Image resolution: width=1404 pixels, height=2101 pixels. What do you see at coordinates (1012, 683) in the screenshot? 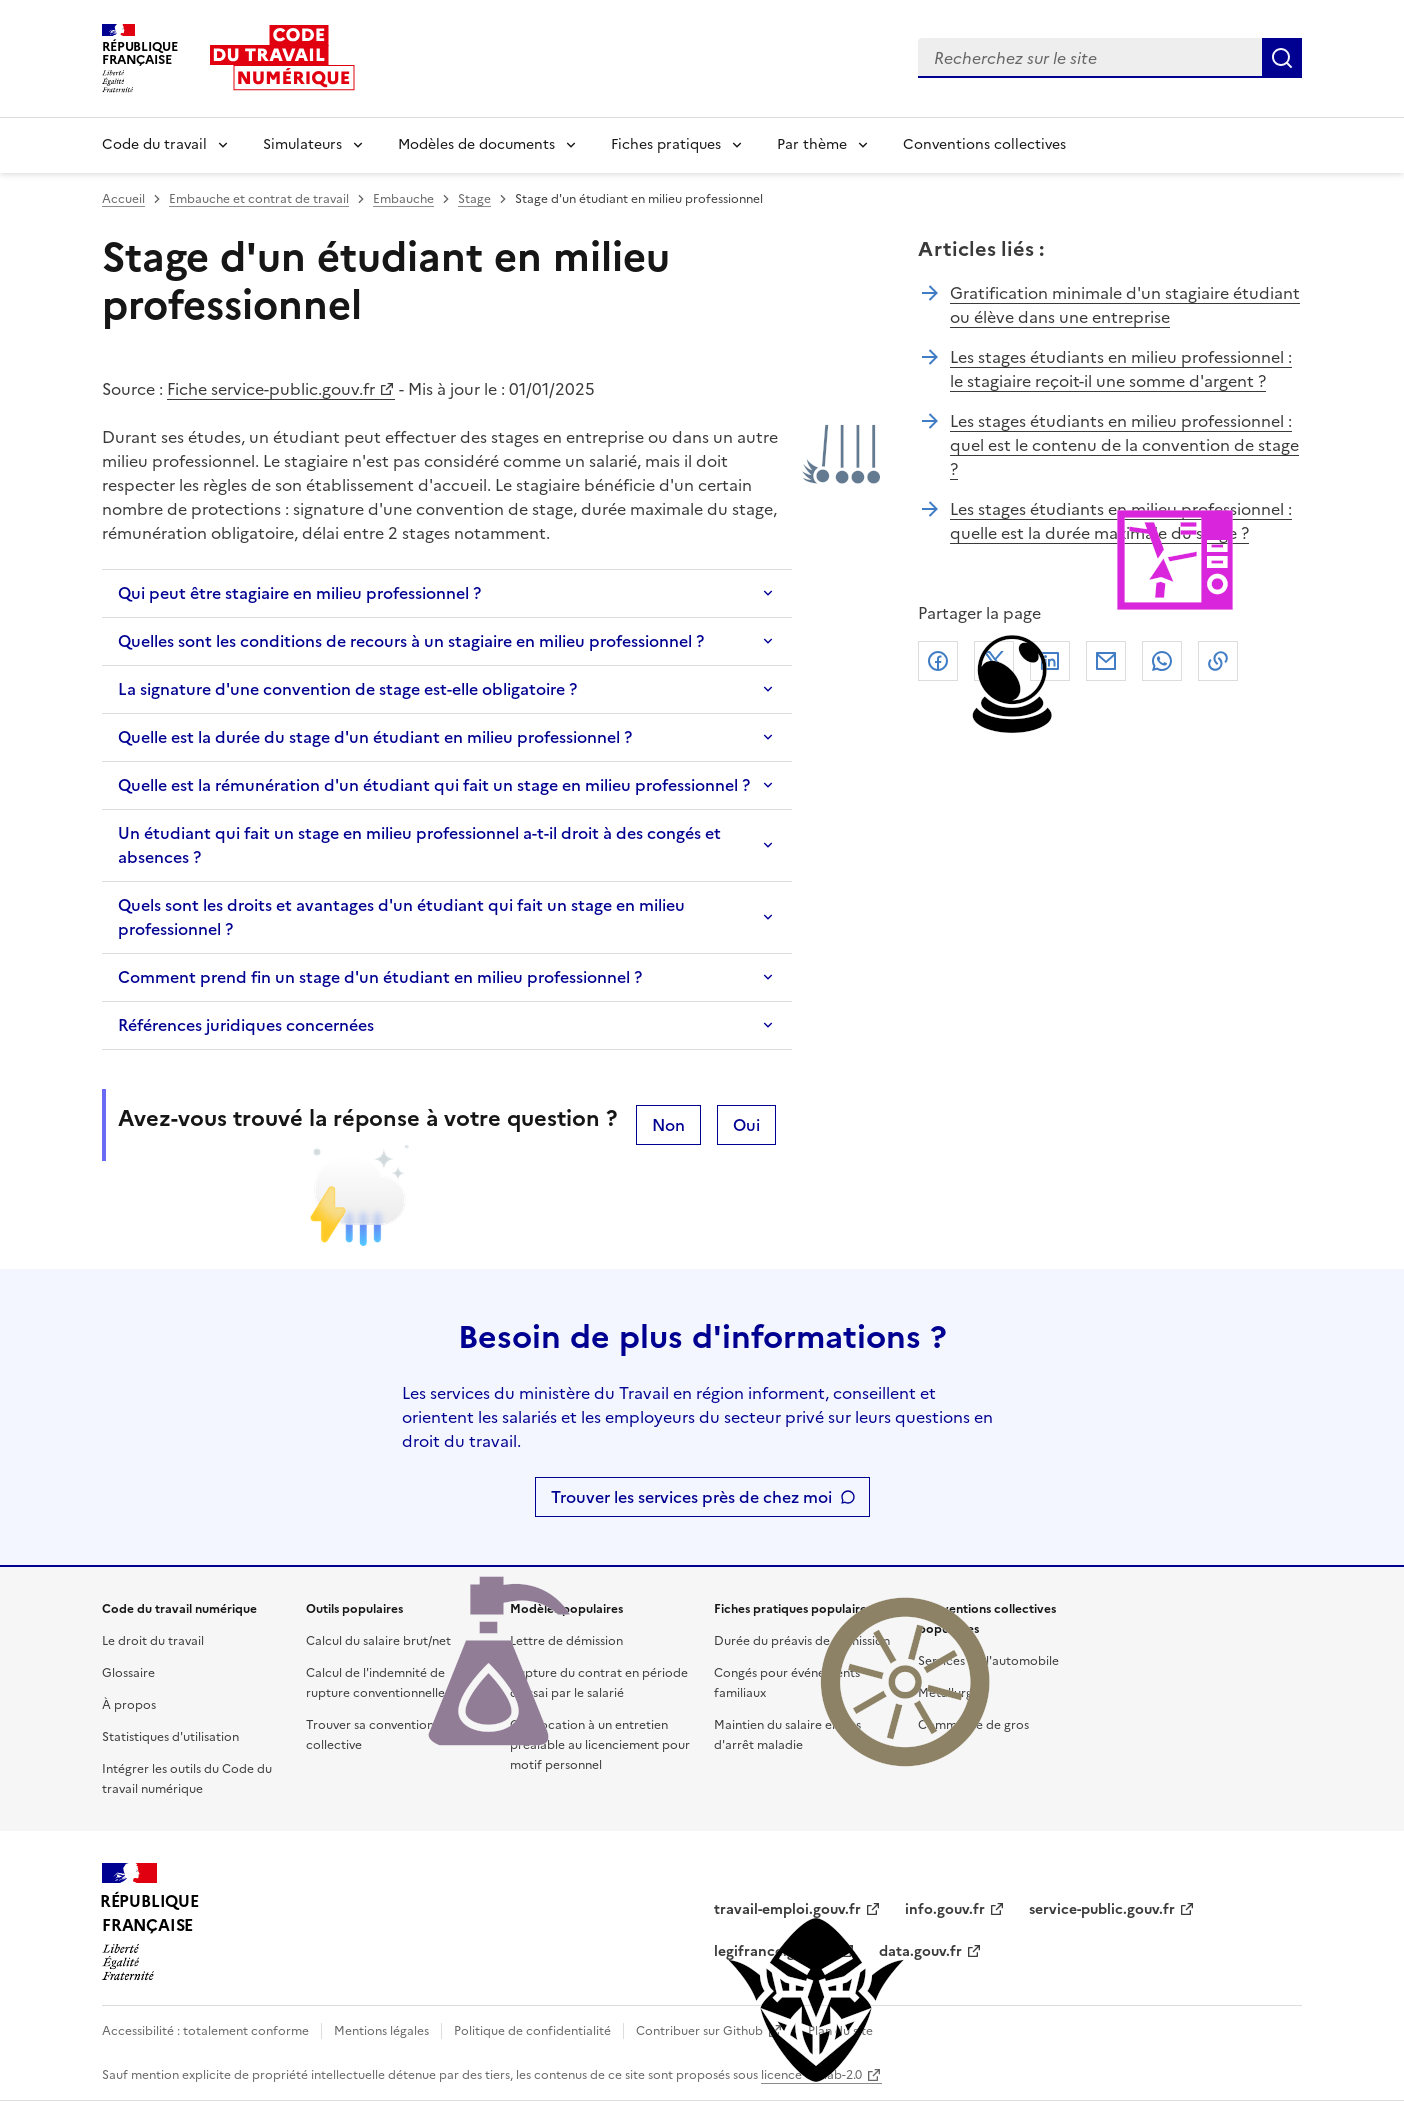
I see `view predictions or fortune features` at bounding box center [1012, 683].